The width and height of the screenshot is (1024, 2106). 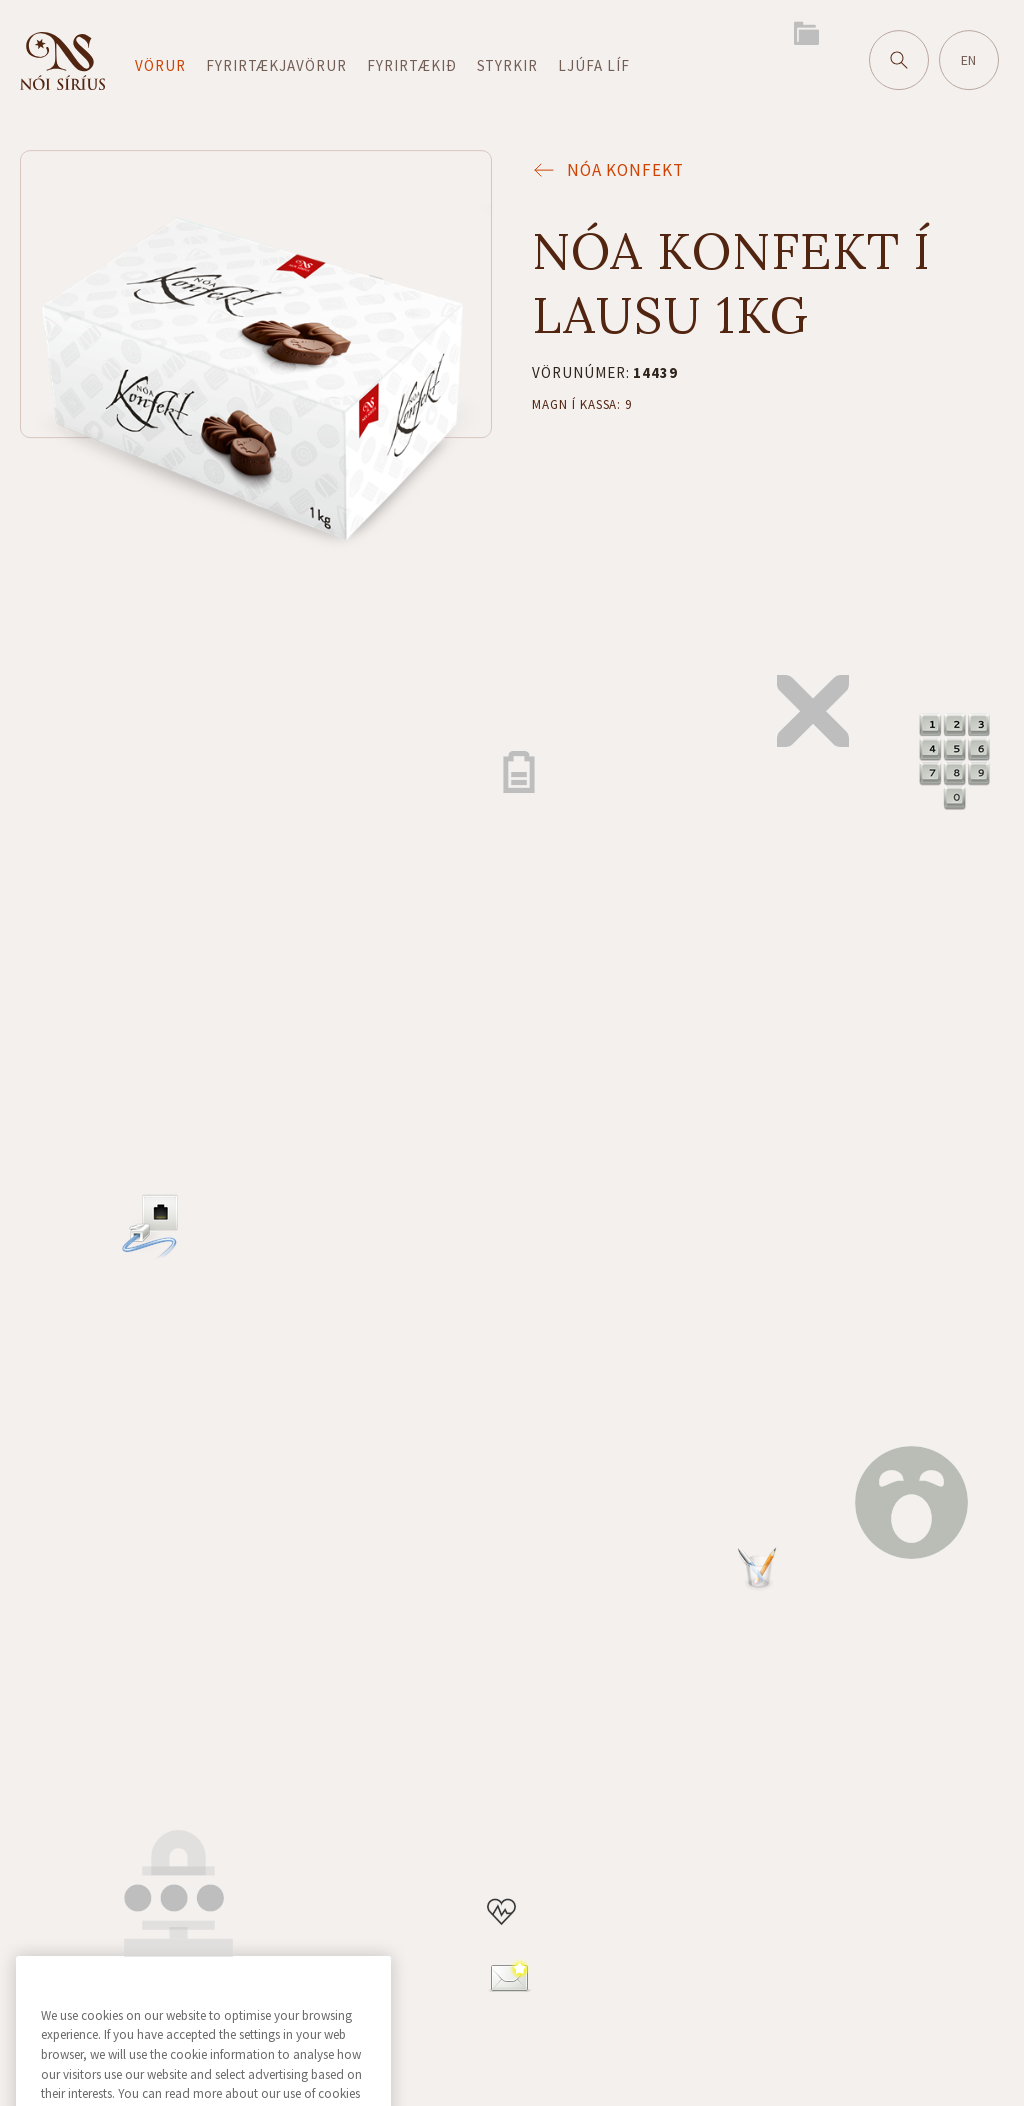 I want to click on indicates vpn connection is being established, so click(x=178, y=1893).